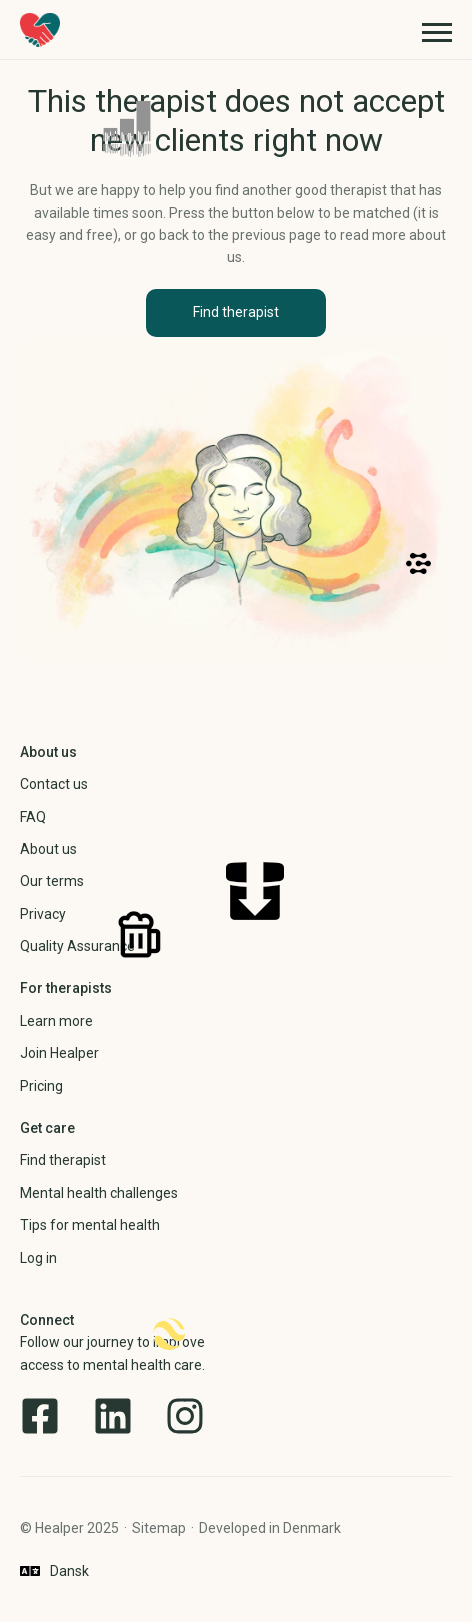 This screenshot has width=472, height=1622. I want to click on browse nearby bars or pubs, so click(140, 935).